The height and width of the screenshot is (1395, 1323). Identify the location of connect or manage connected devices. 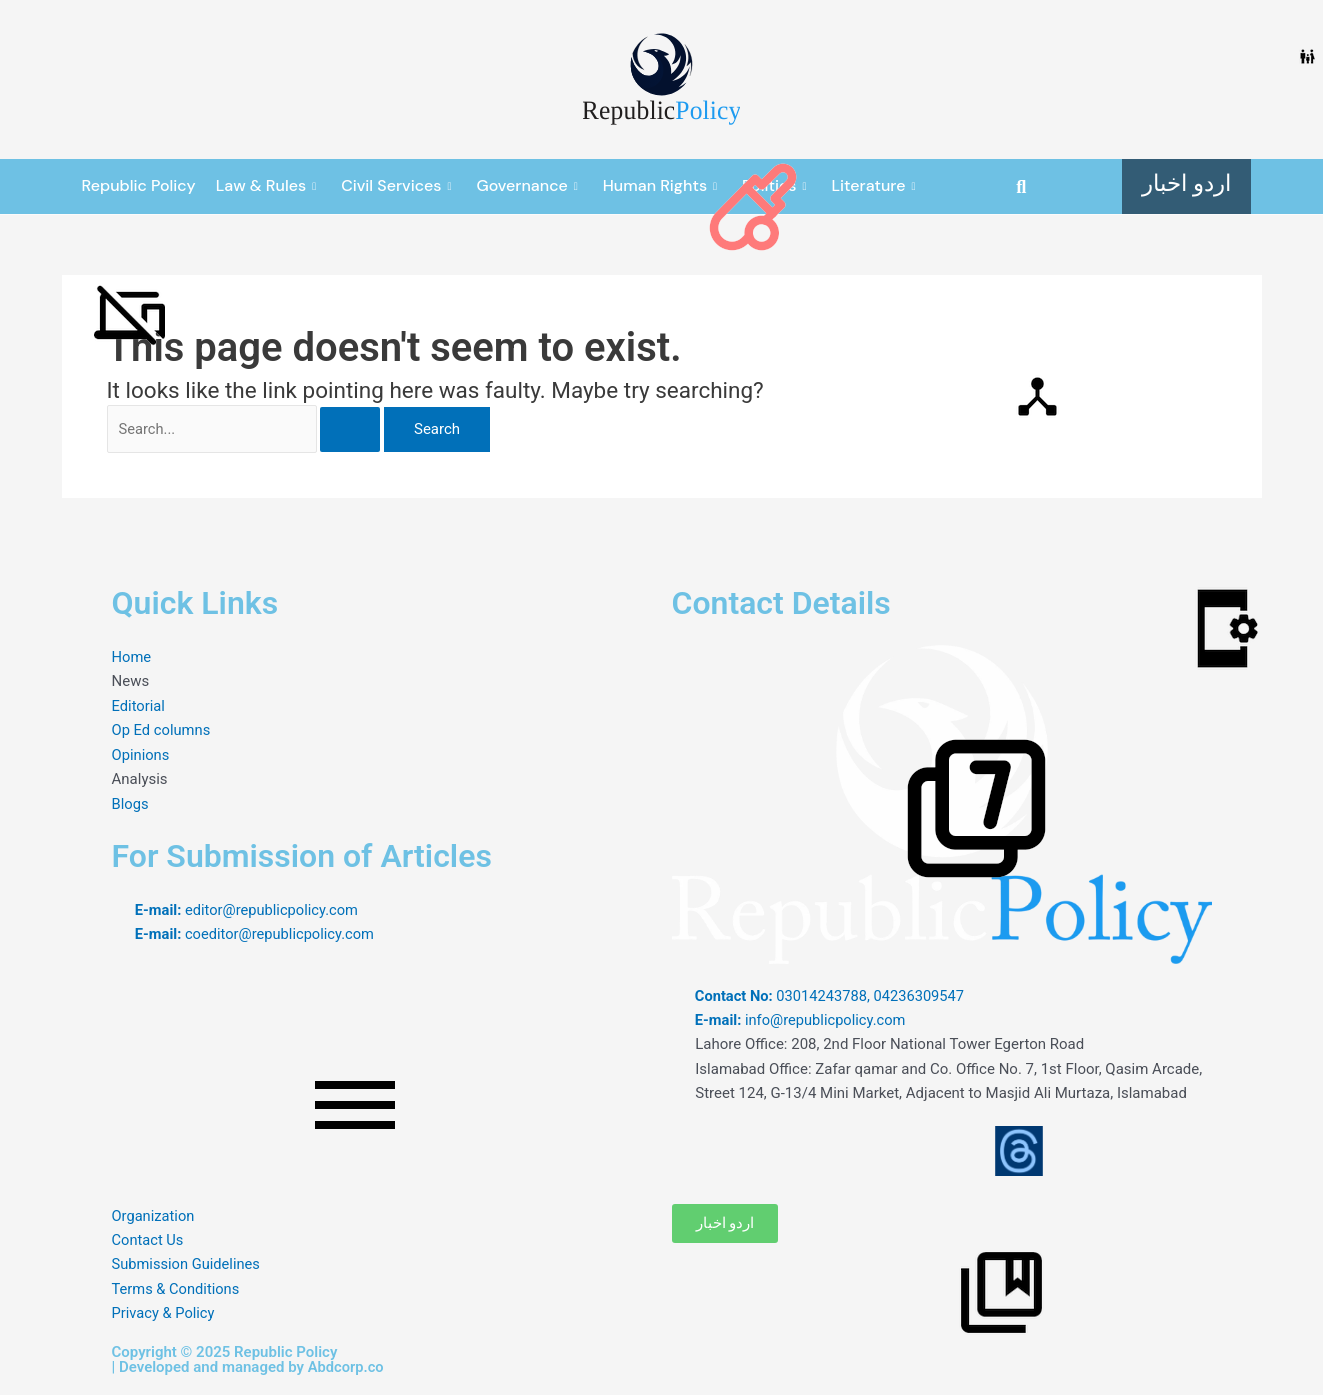
(1037, 396).